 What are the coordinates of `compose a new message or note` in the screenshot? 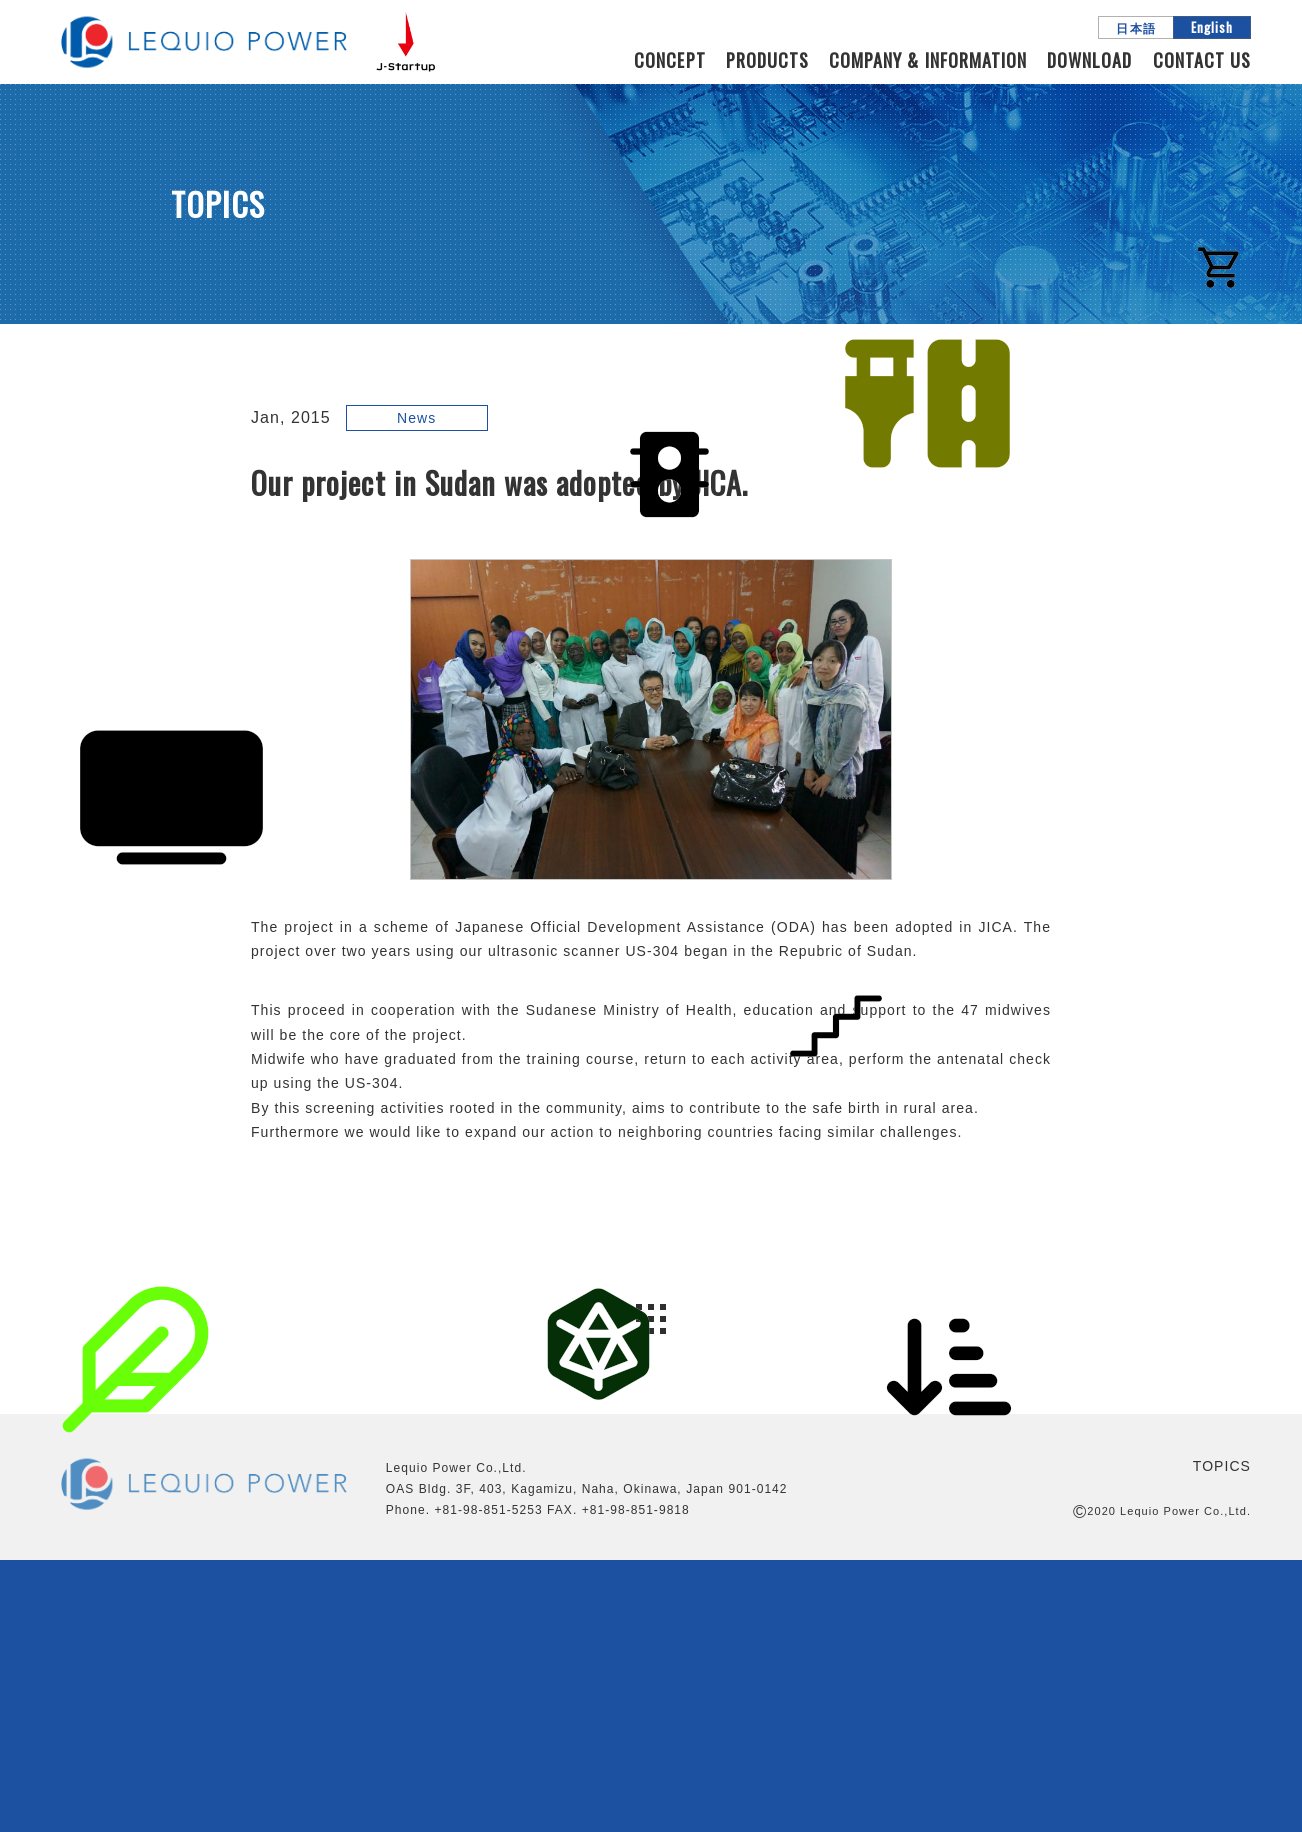 It's located at (135, 1359).